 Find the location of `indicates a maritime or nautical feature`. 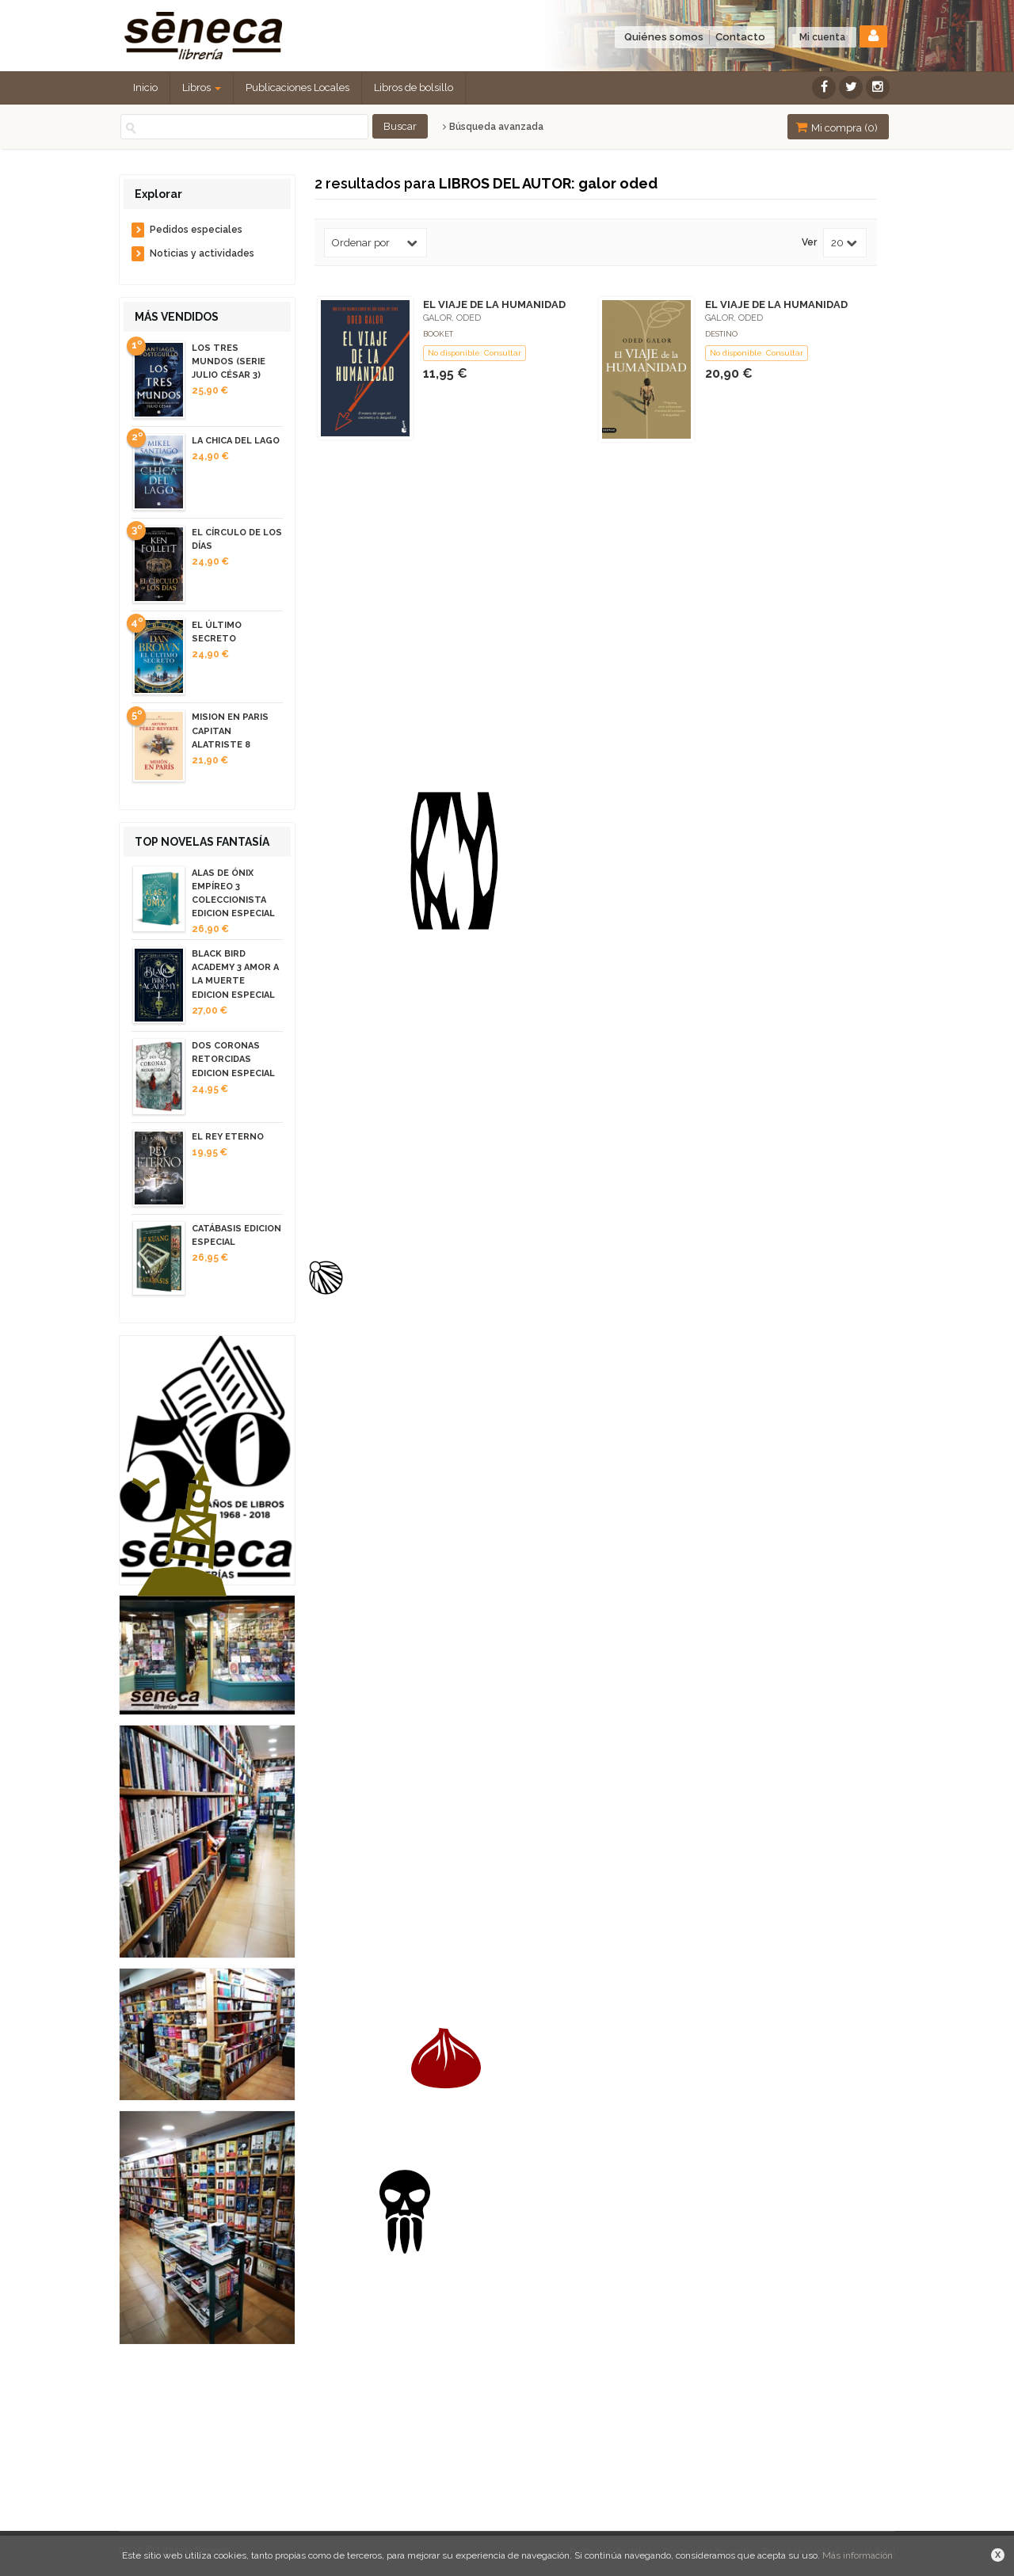

indicates a maritime or nautical feature is located at coordinates (181, 1529).